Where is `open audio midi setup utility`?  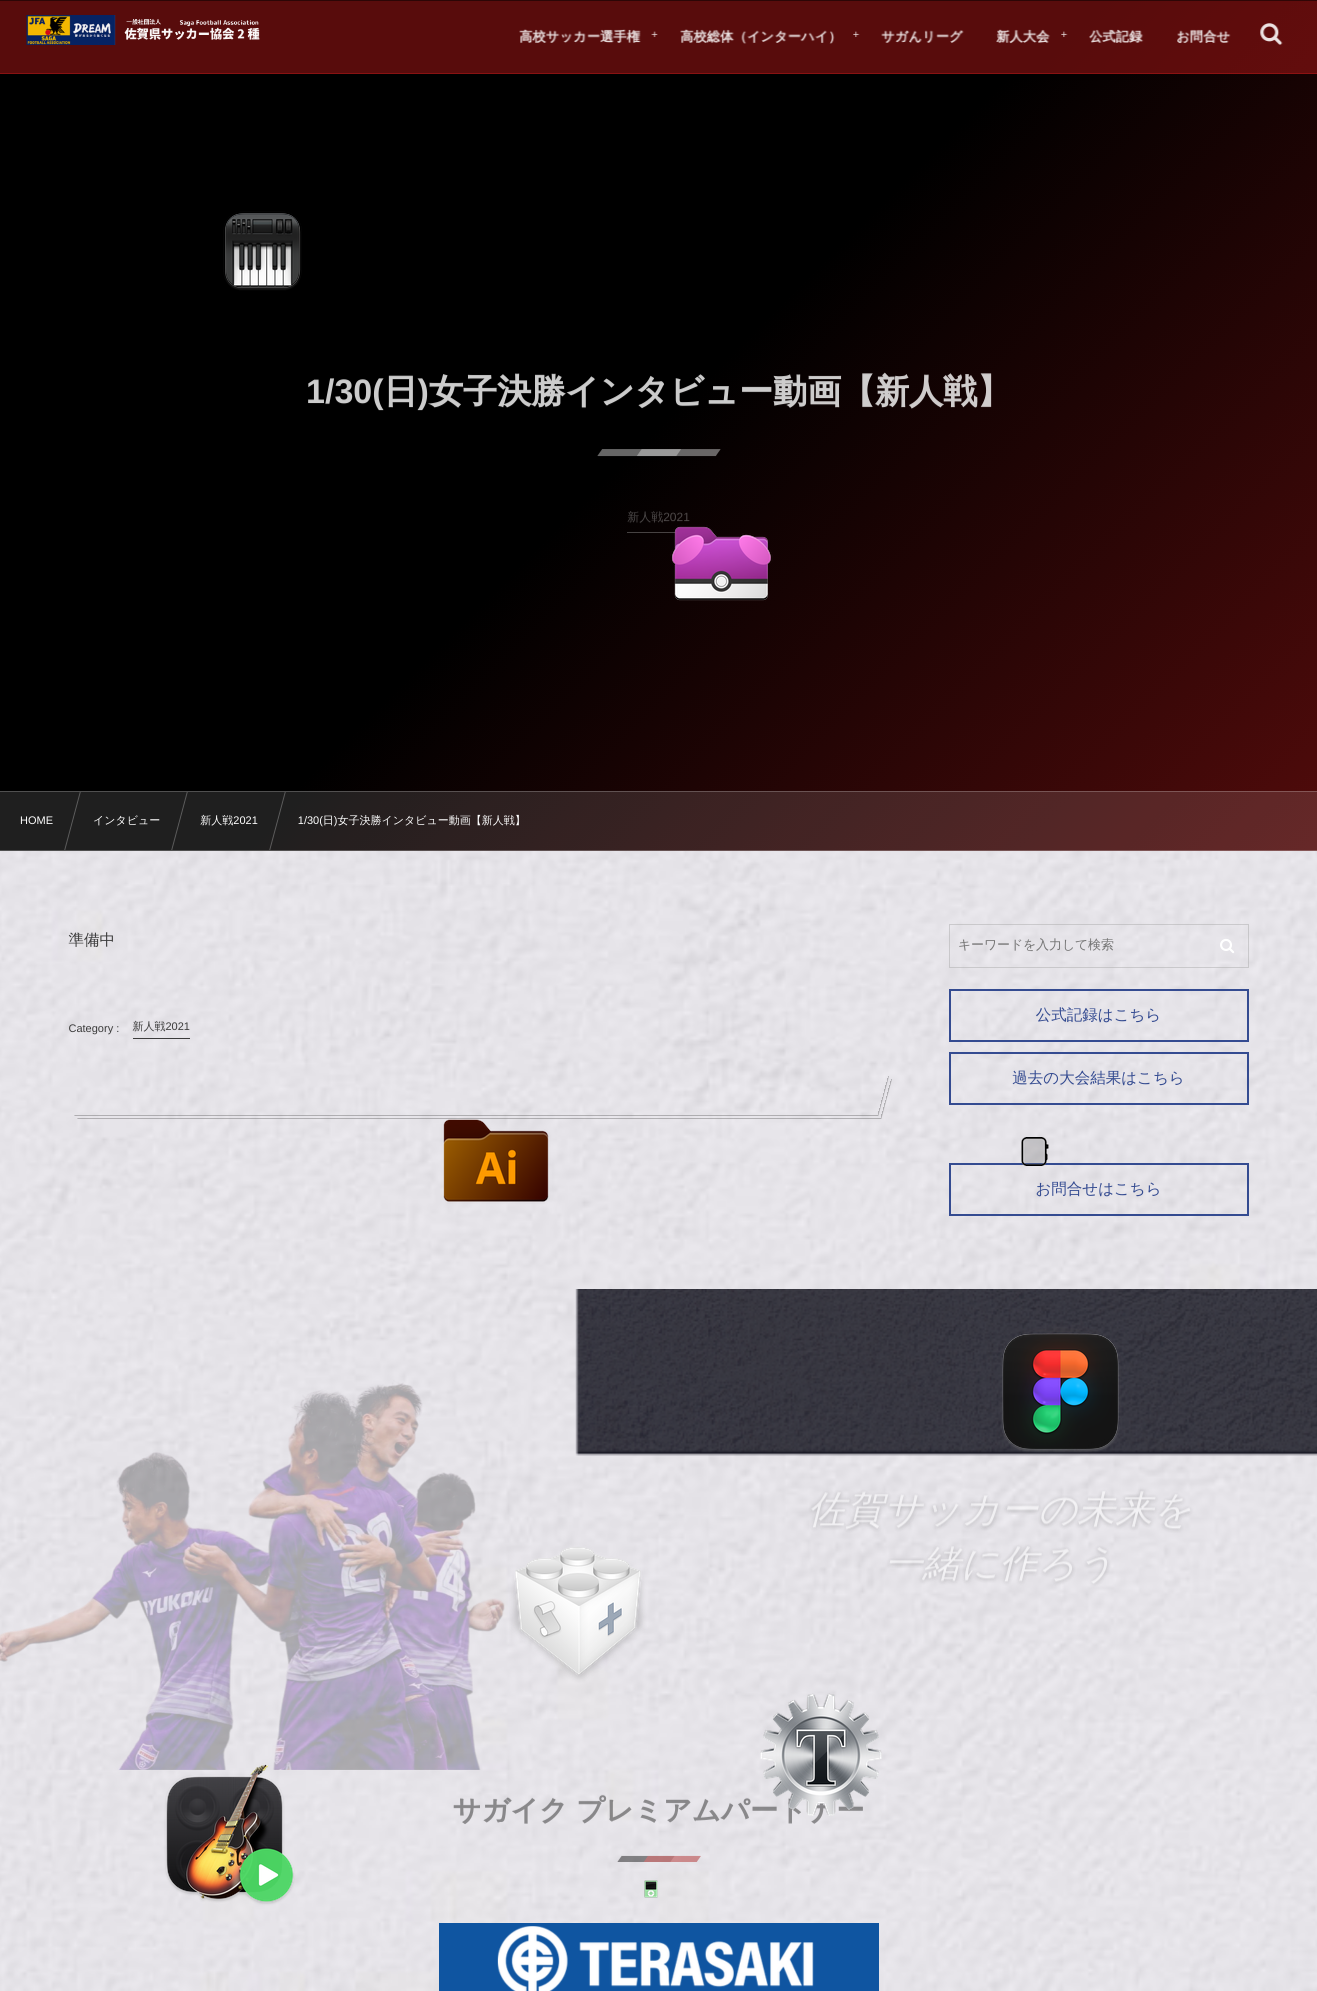 open audio midi setup utility is located at coordinates (262, 250).